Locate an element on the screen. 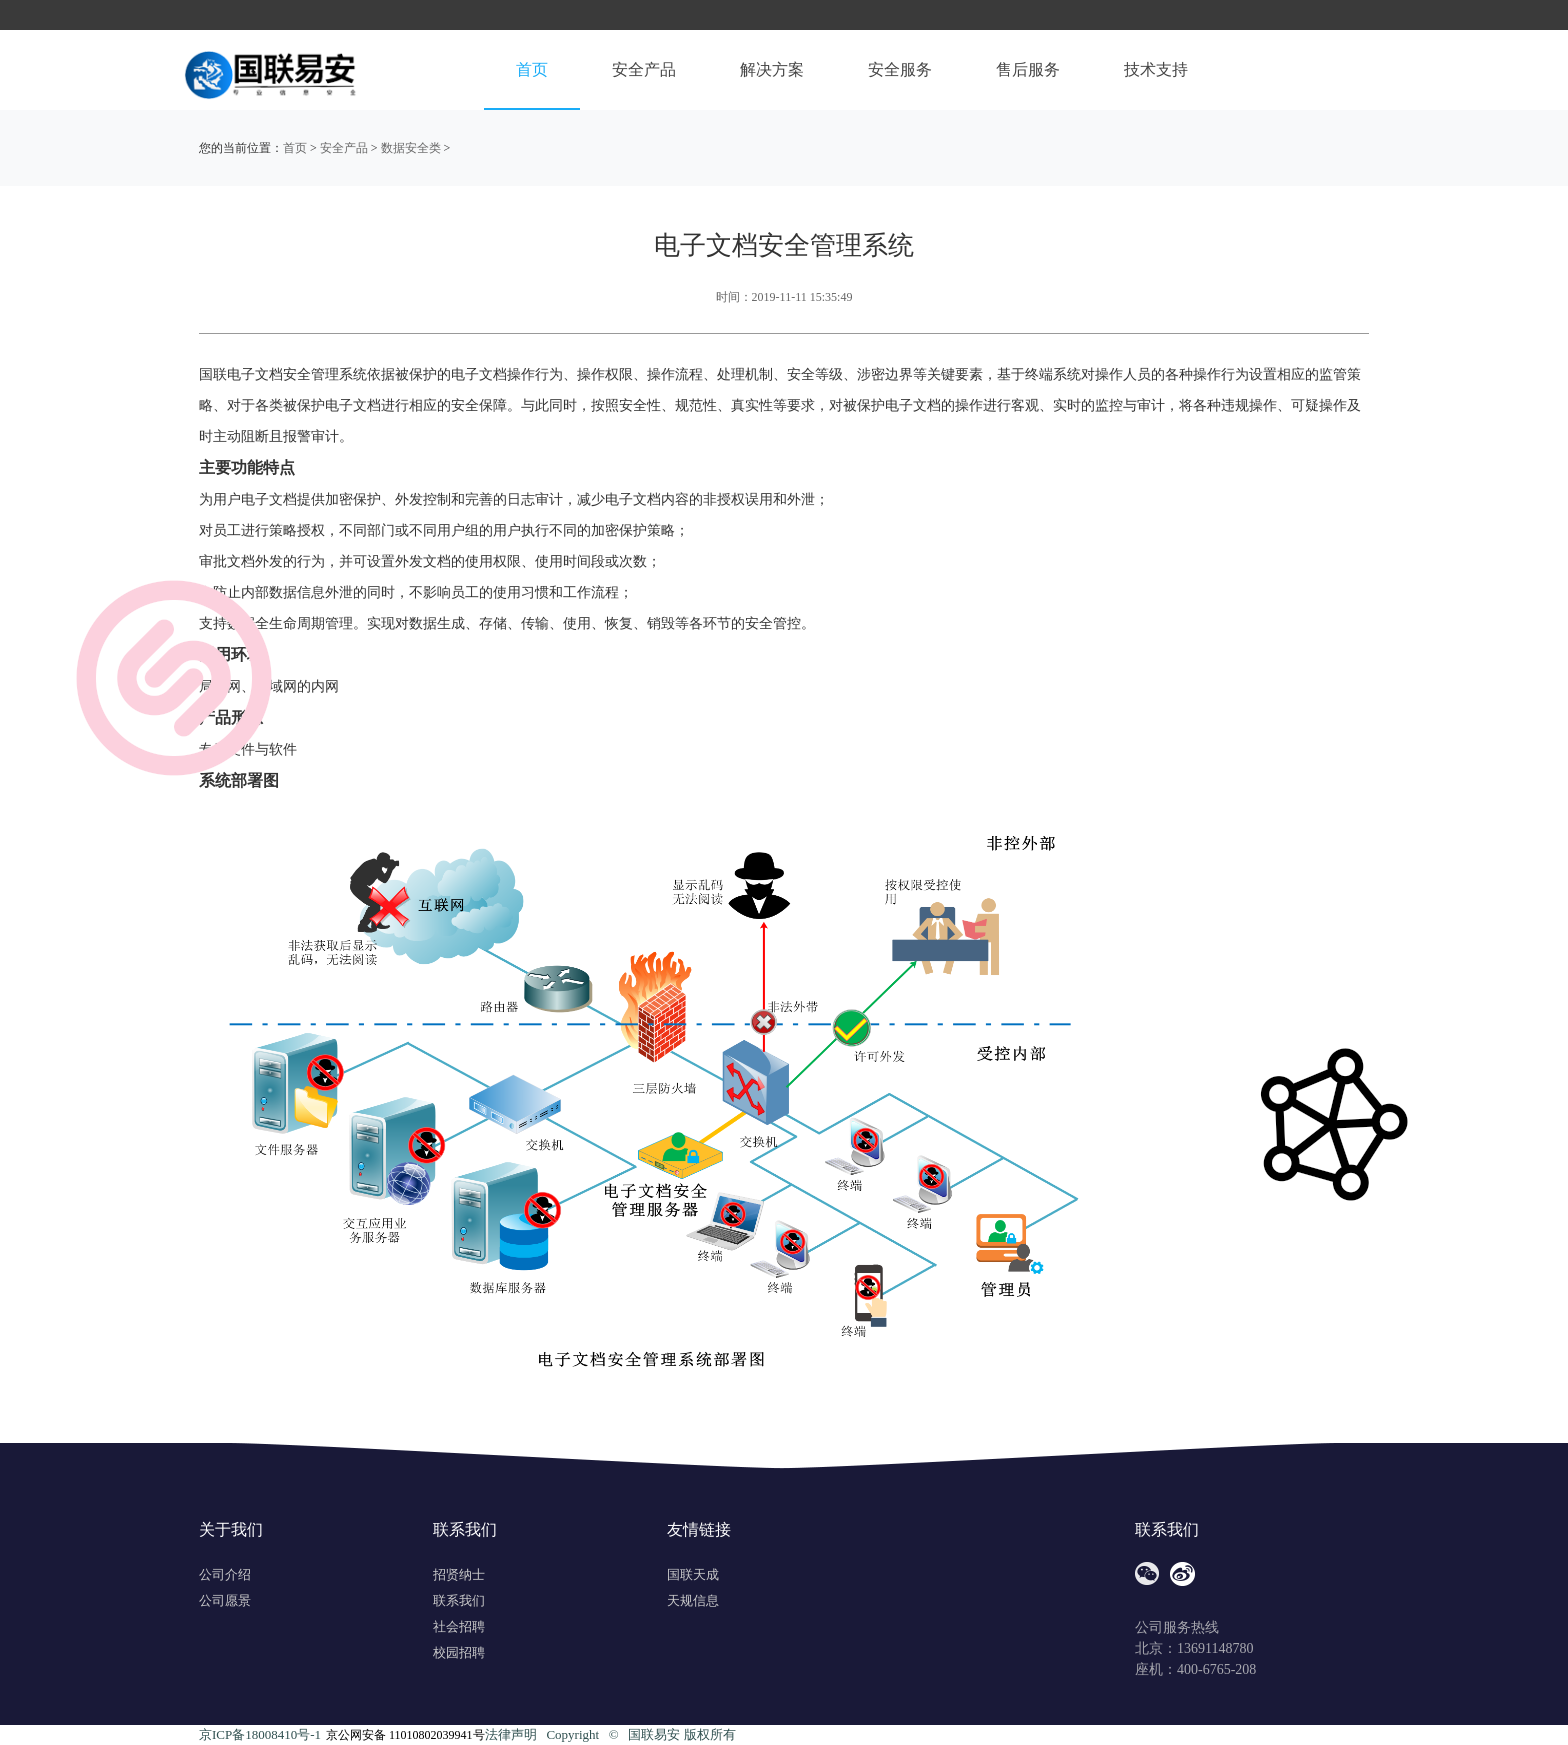 The width and height of the screenshot is (1568, 1745). connect to the fediverse network is located at coordinates (1331, 1124).